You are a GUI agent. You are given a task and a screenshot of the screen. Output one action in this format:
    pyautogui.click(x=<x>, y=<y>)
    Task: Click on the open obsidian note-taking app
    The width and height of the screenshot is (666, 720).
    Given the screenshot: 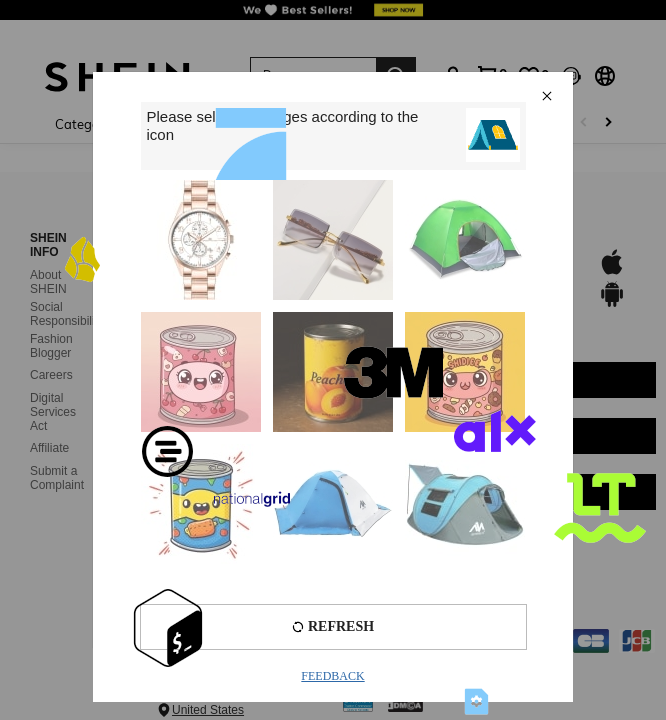 What is the action you would take?
    pyautogui.click(x=82, y=259)
    